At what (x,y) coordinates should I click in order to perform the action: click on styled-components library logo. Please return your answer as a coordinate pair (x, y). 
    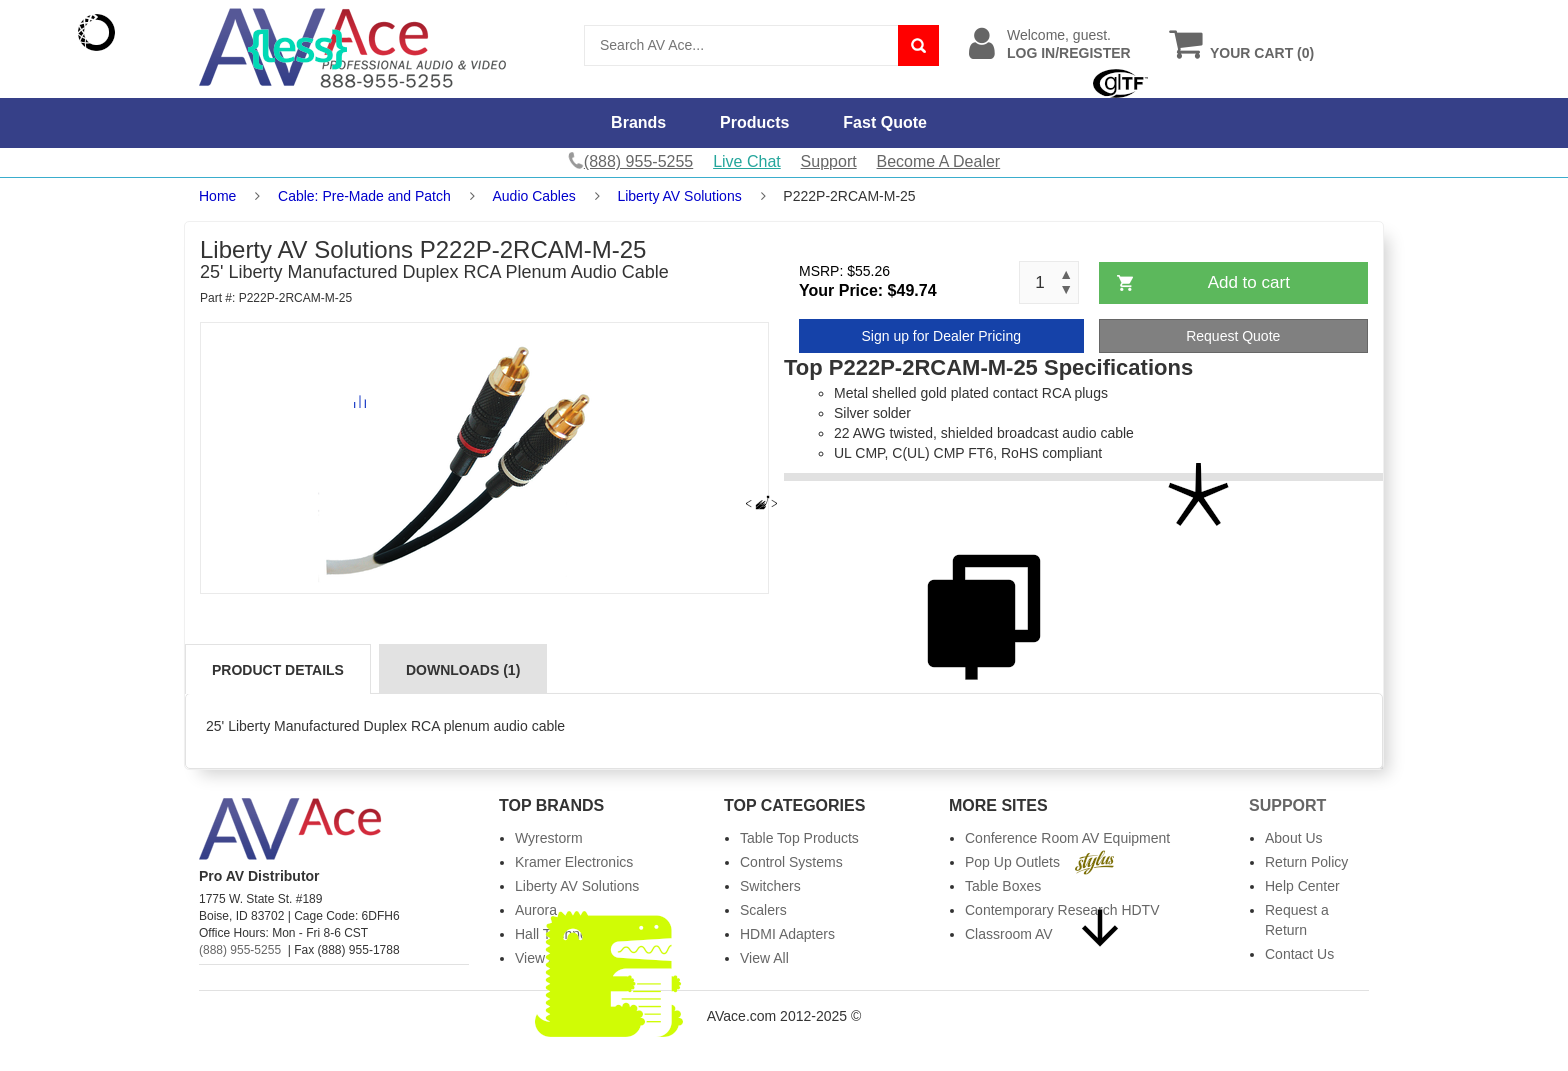
    Looking at the image, I should click on (761, 502).